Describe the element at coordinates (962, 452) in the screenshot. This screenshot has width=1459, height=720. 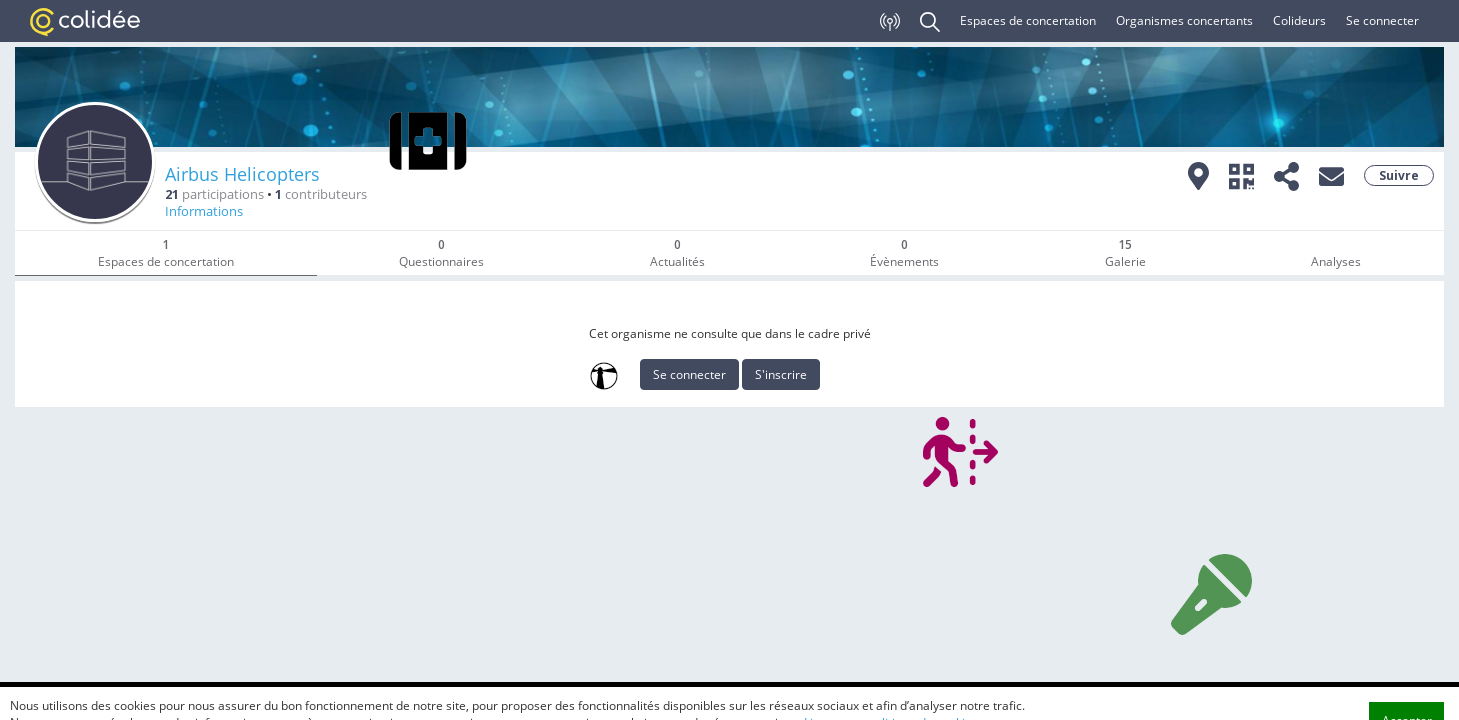
I see `exit or leave current area` at that location.